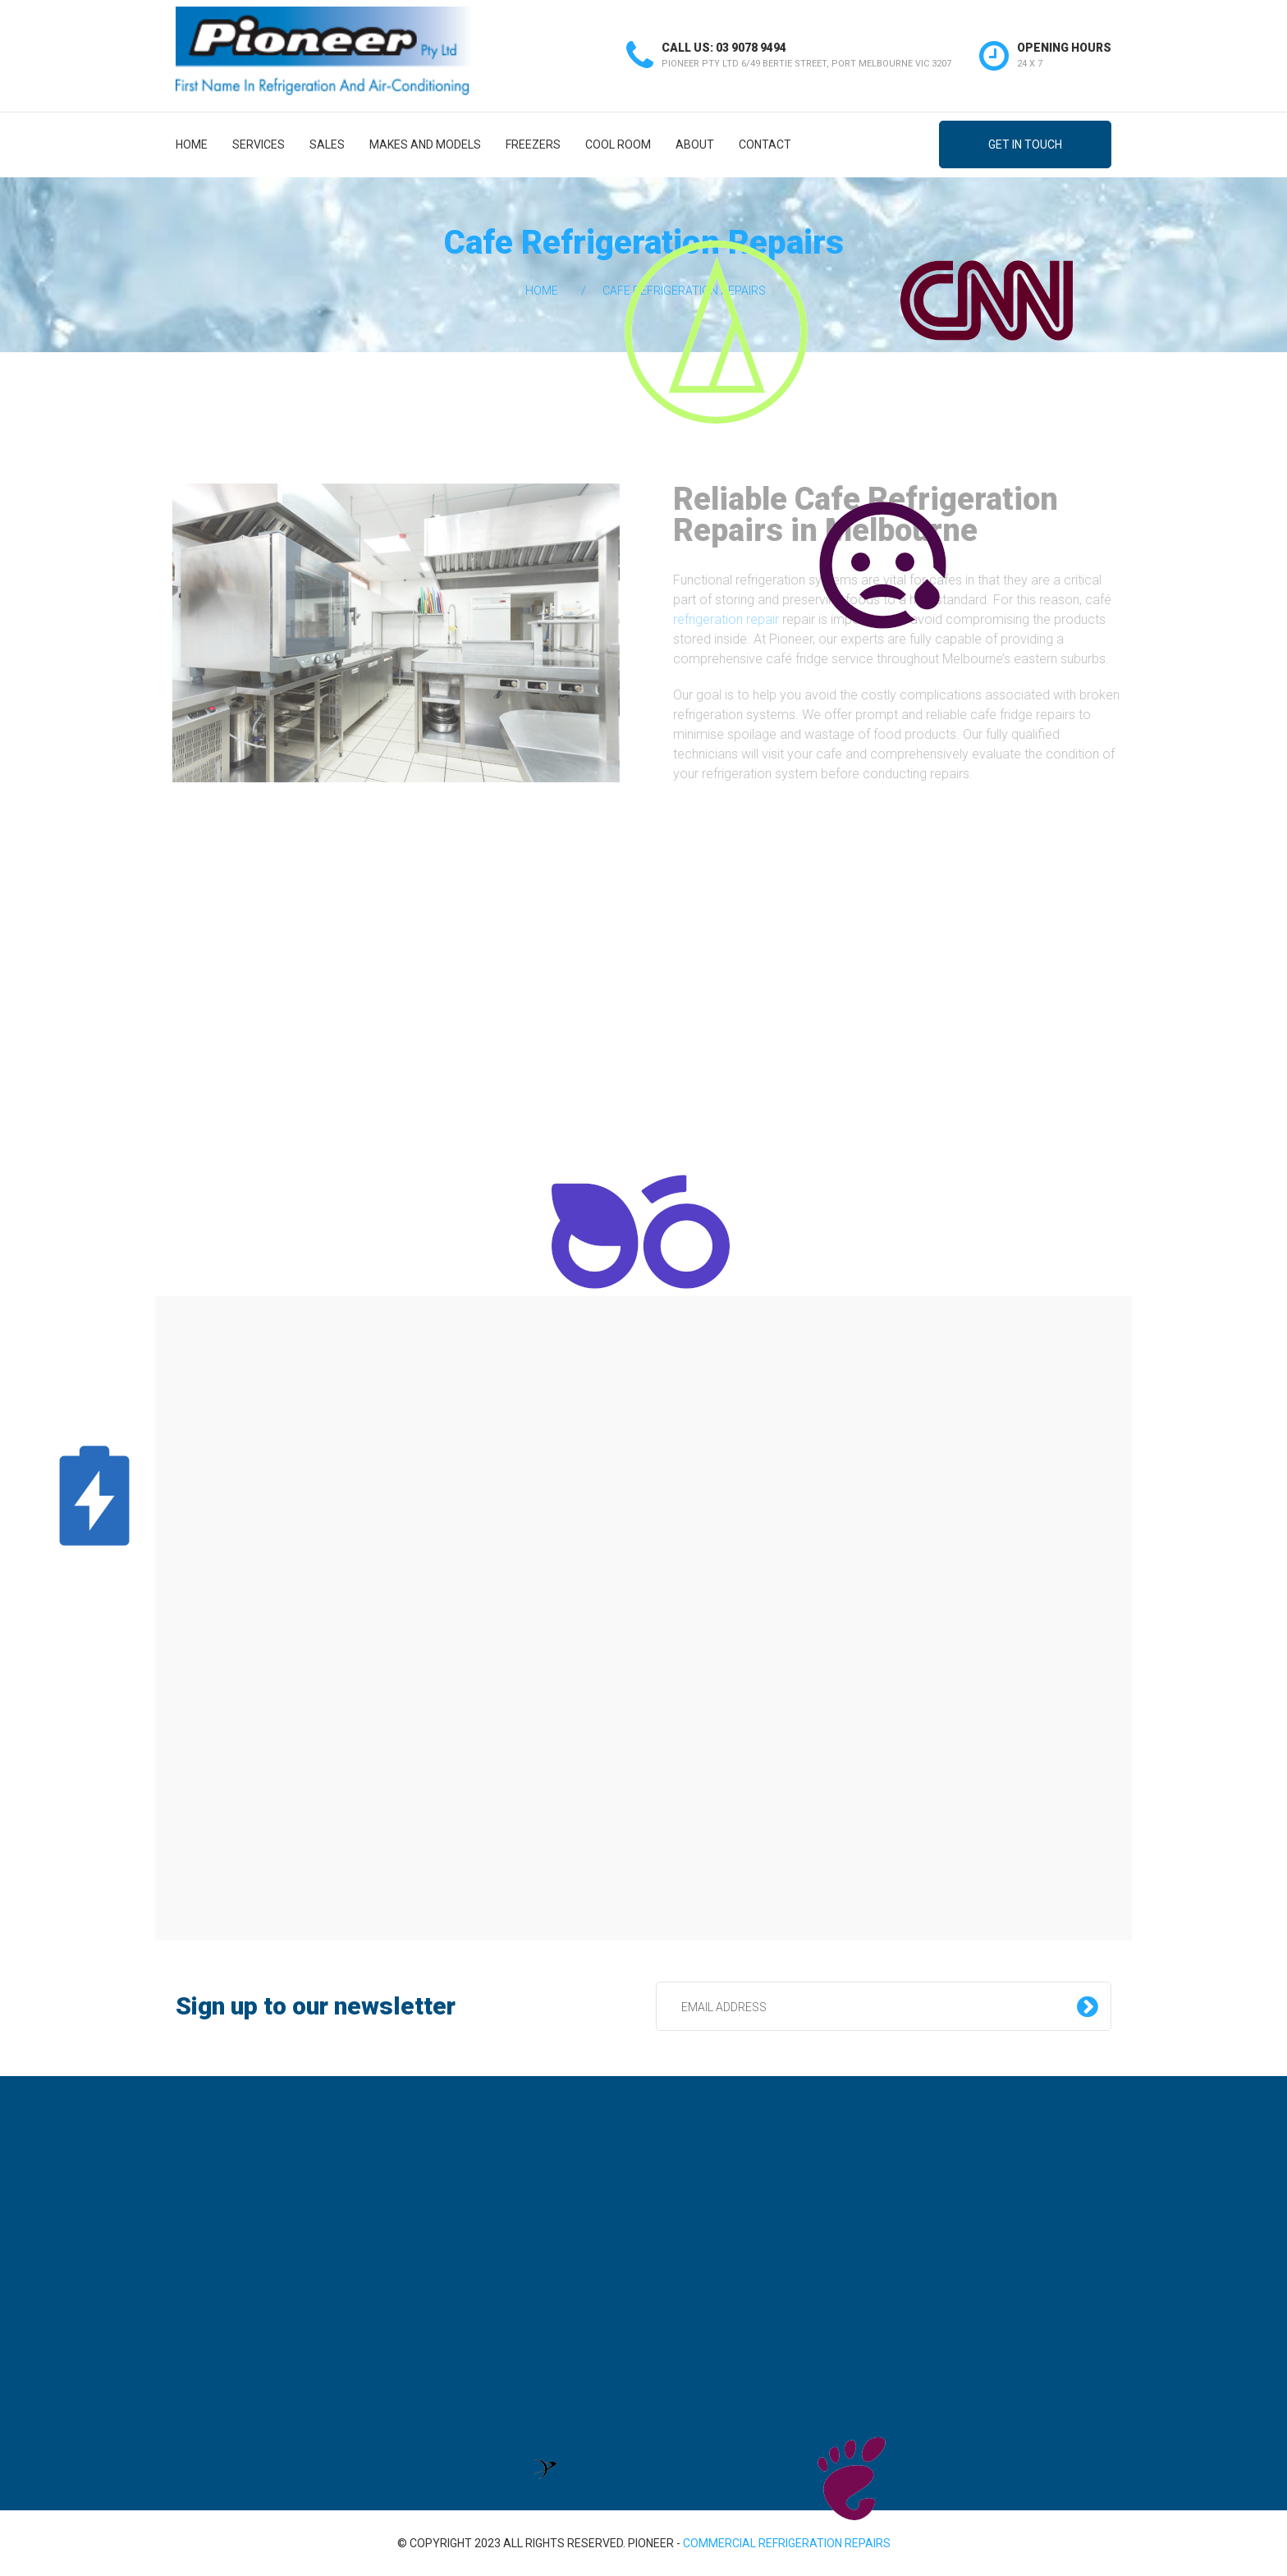 Image resolution: width=1287 pixels, height=2576 pixels. I want to click on open the CNN news app, so click(987, 300).